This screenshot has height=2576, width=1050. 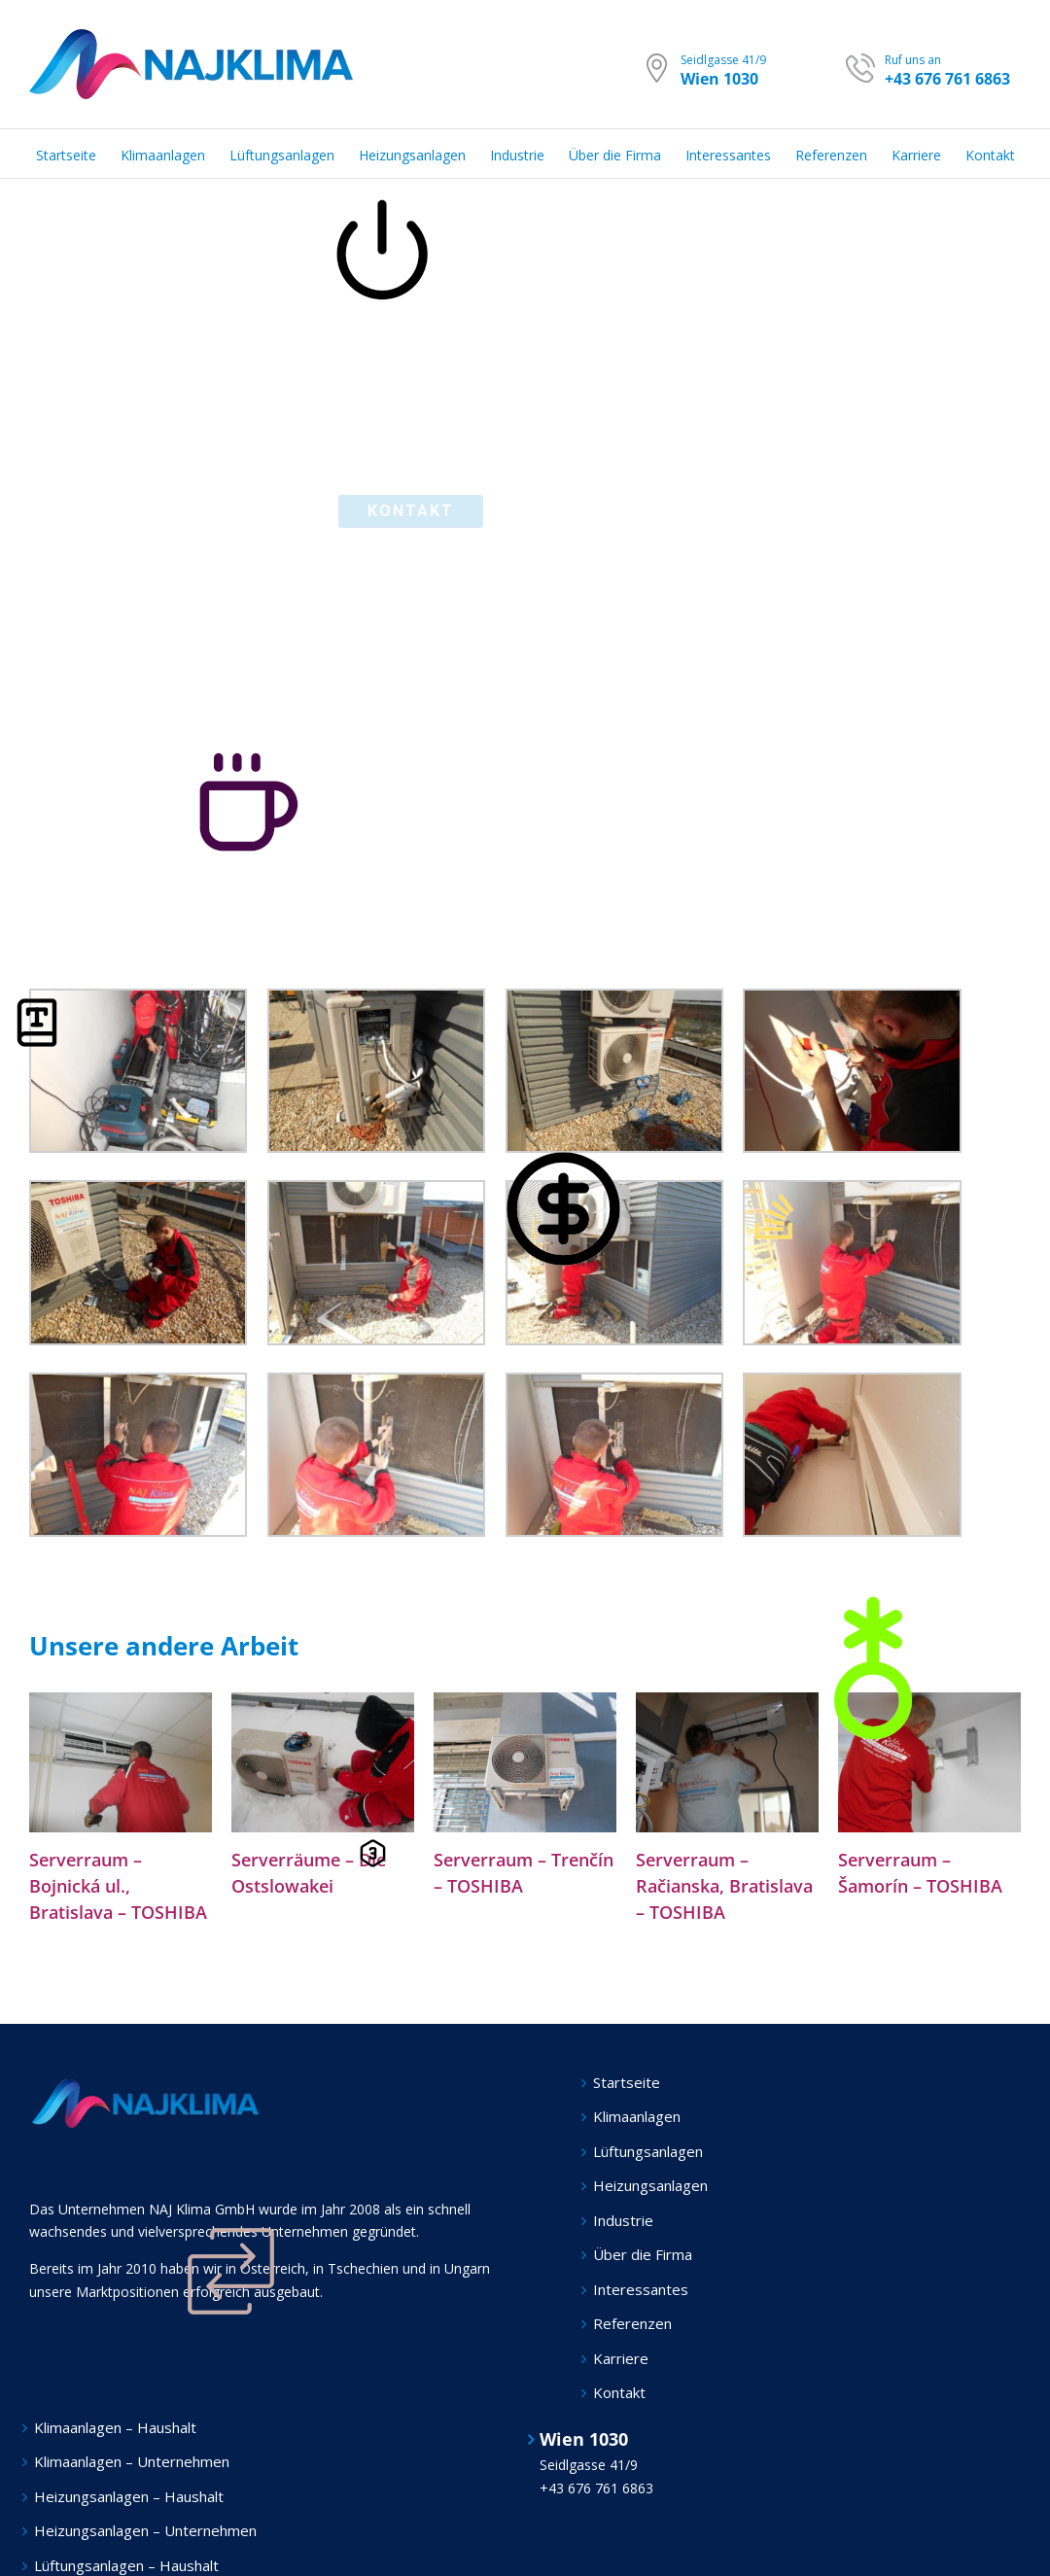 I want to click on indicates non-binary gender identity option, so click(x=873, y=1668).